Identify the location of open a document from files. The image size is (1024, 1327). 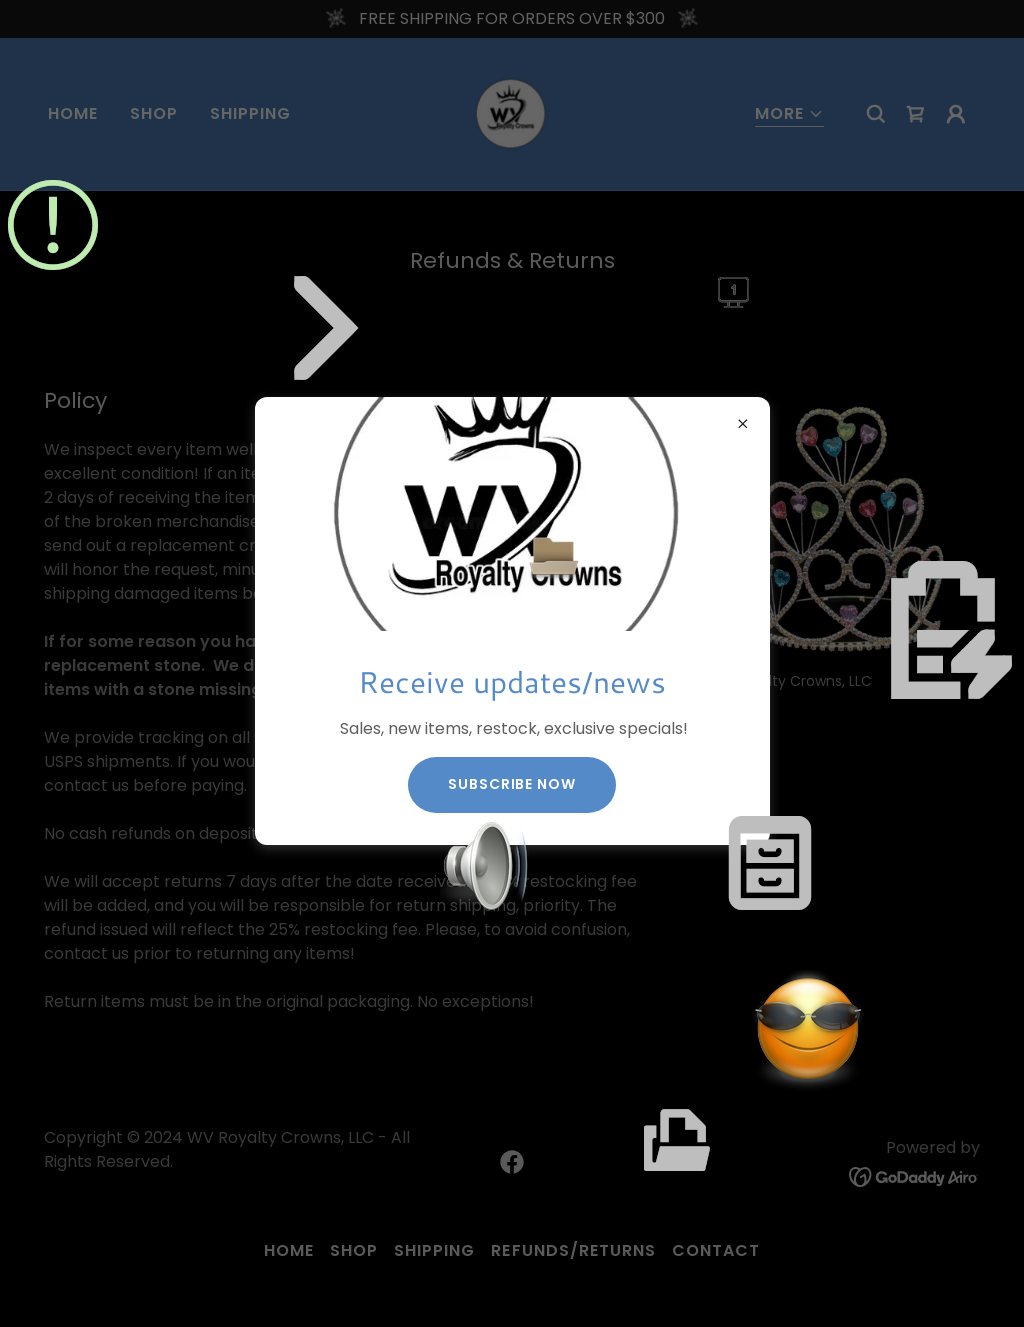
(677, 1138).